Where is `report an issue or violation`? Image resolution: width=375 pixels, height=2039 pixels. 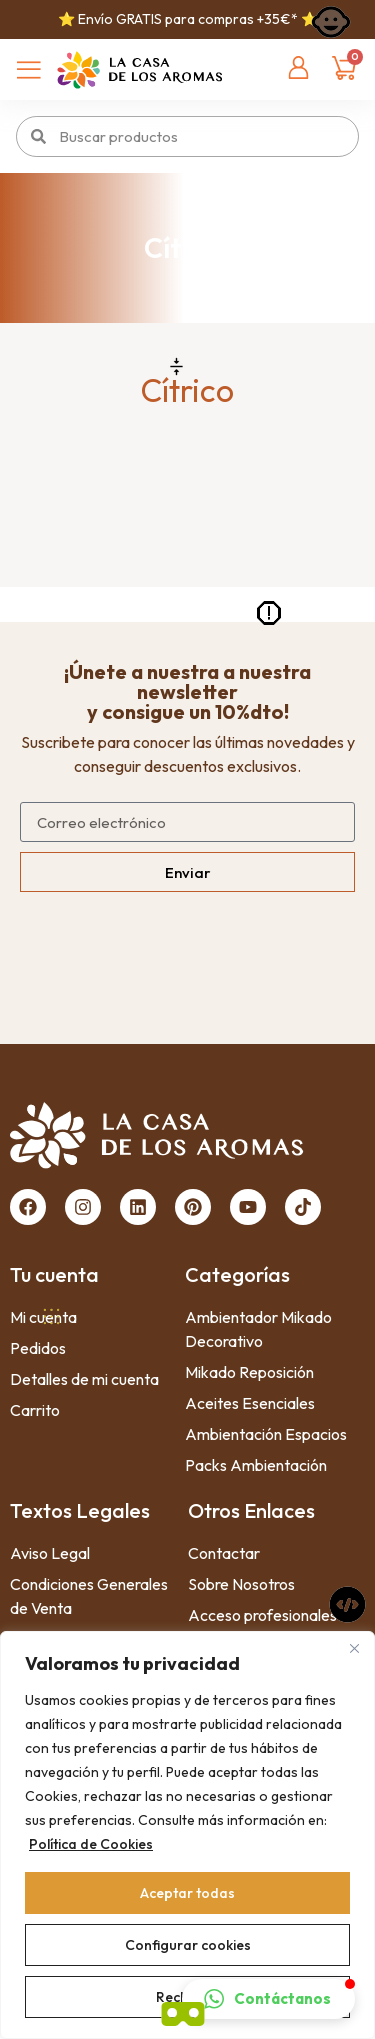
report an issue or violation is located at coordinates (269, 613).